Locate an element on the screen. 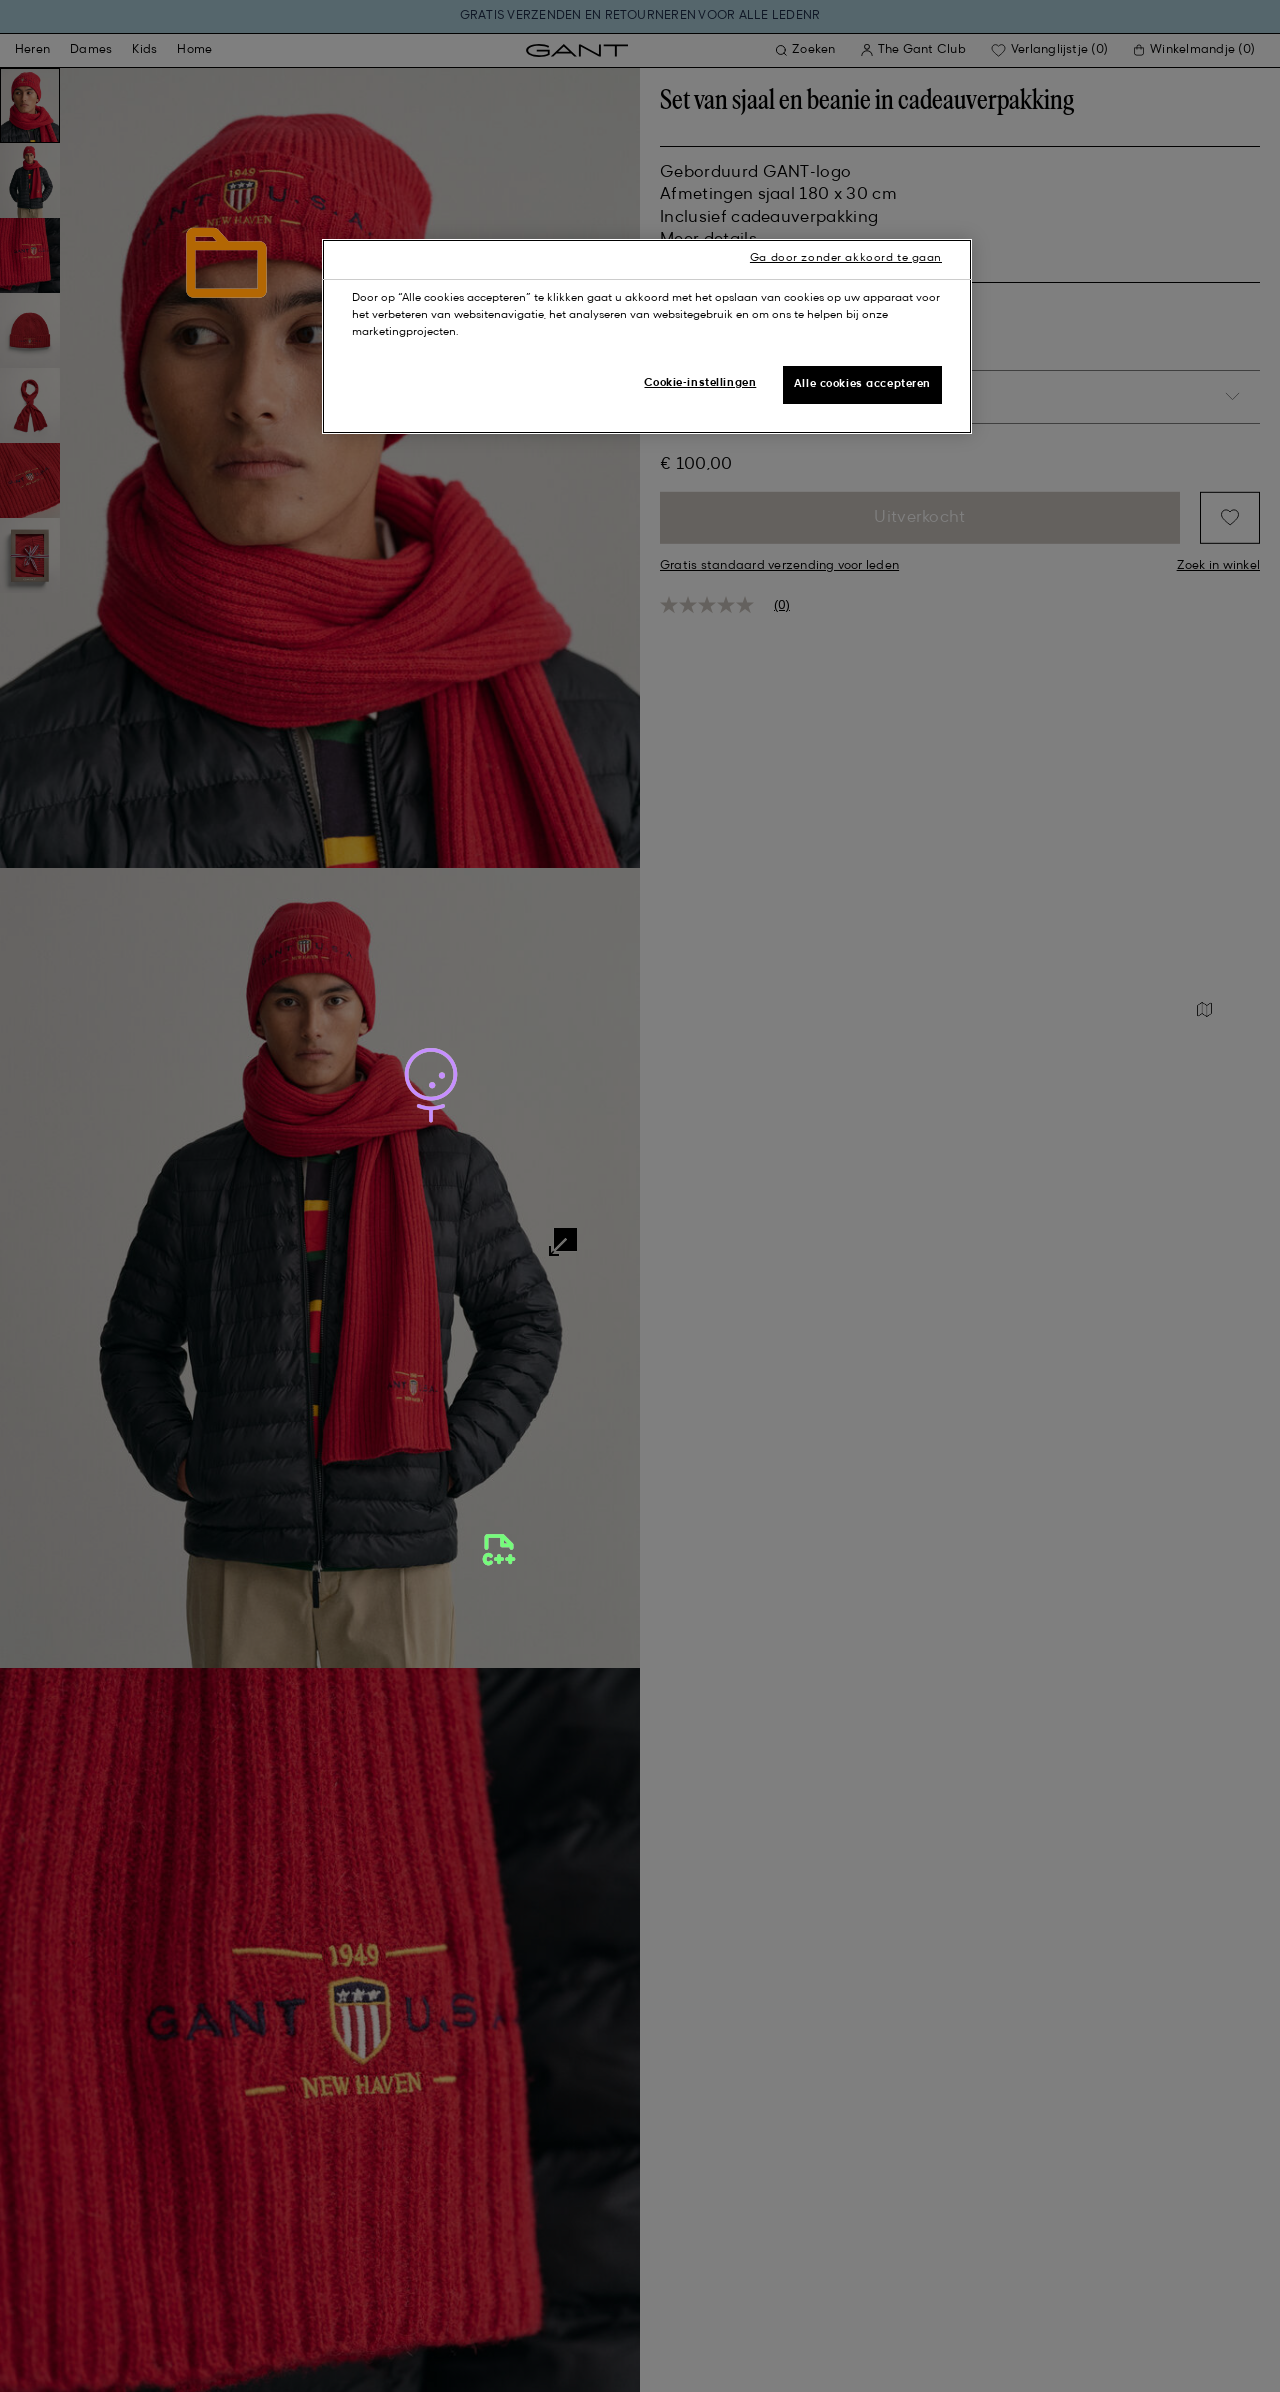  collapse or minimize a panel is located at coordinates (563, 1242).